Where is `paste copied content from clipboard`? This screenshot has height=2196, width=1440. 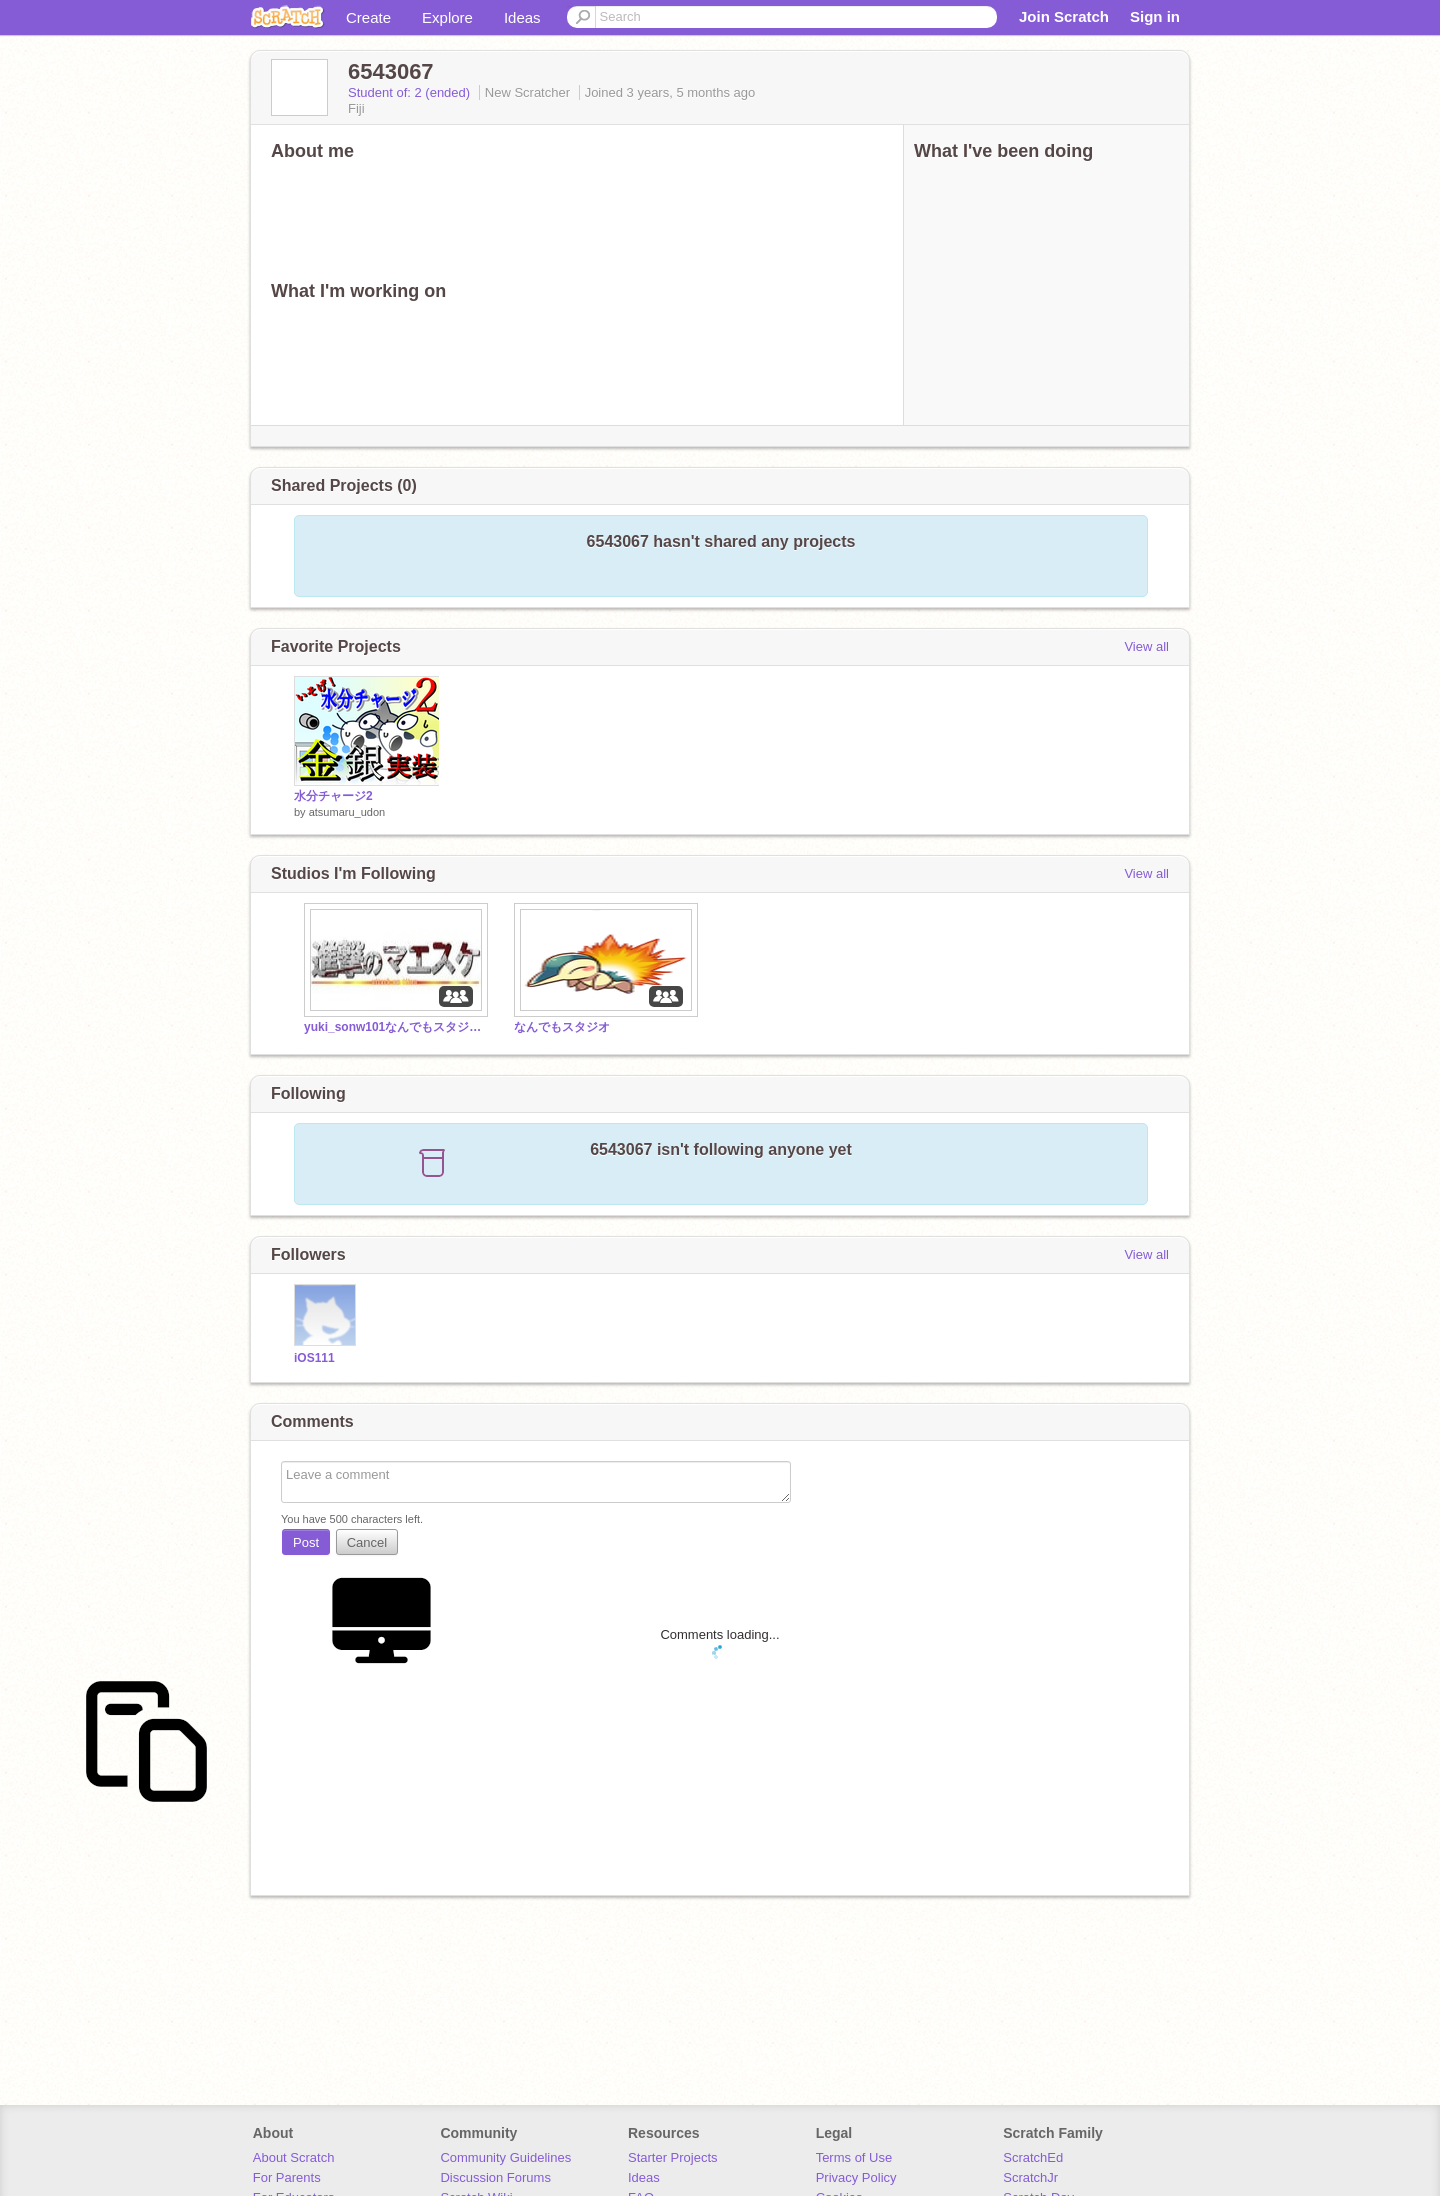
paste copied content from clipboard is located at coordinates (146, 1741).